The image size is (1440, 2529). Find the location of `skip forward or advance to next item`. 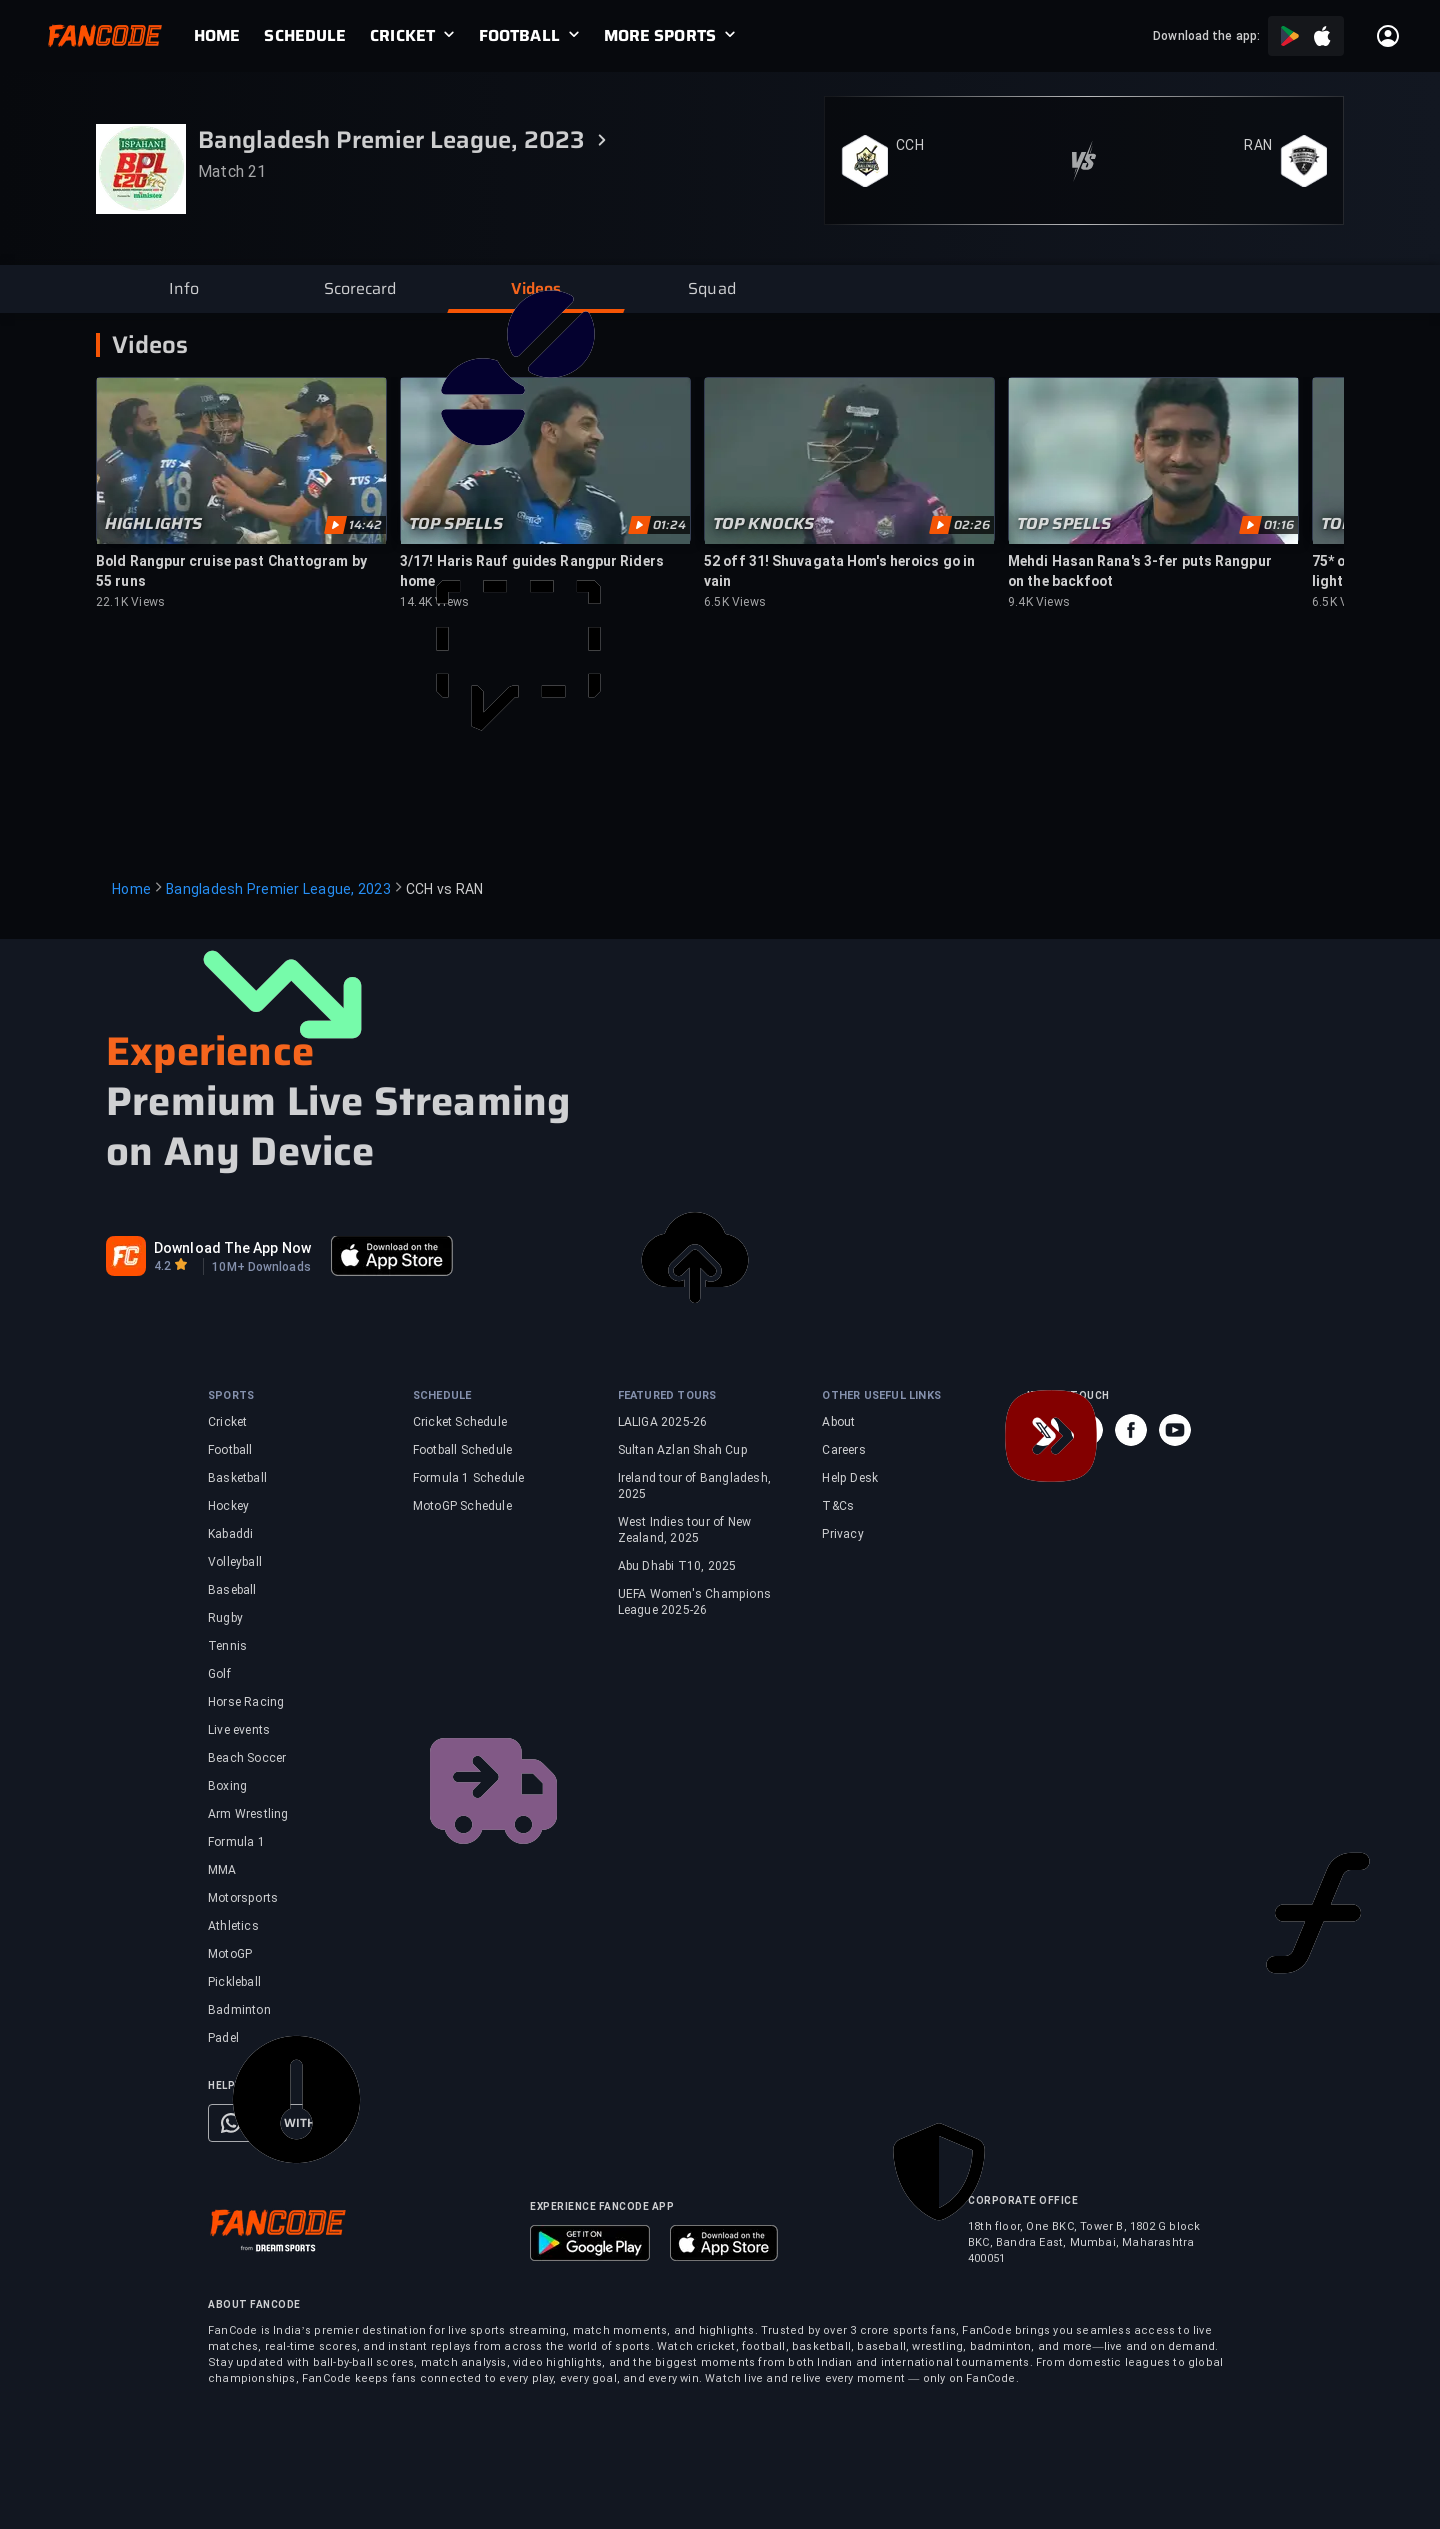

skip forward or advance to next item is located at coordinates (1051, 1436).